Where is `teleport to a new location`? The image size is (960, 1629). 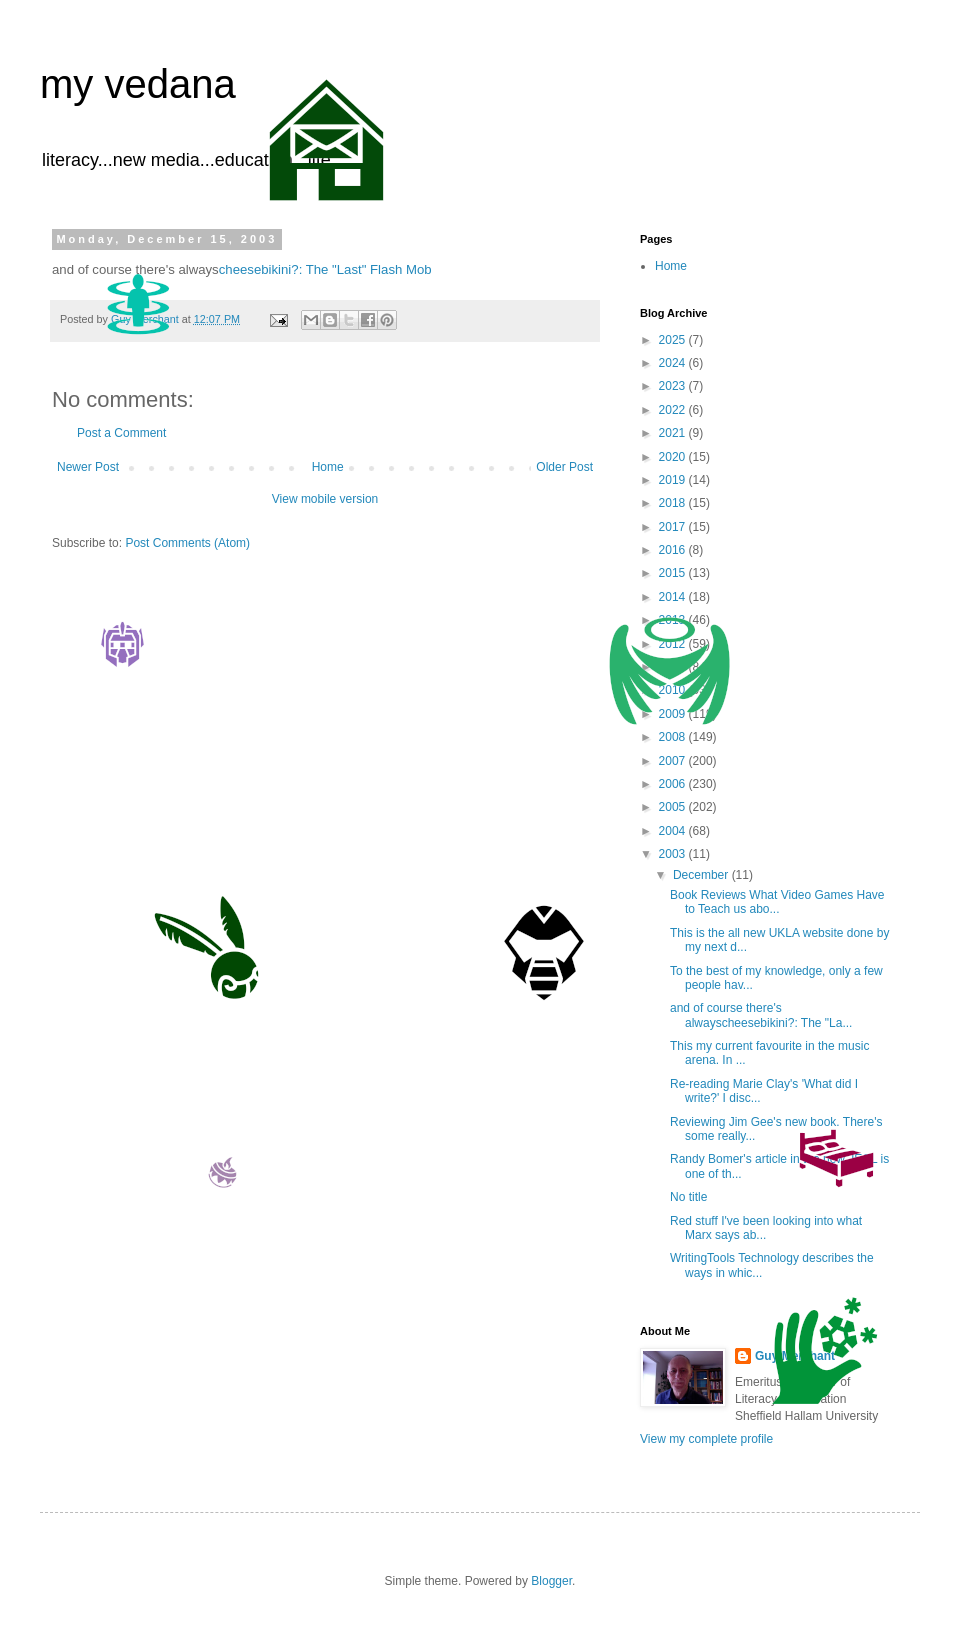 teleport to a new location is located at coordinates (138, 305).